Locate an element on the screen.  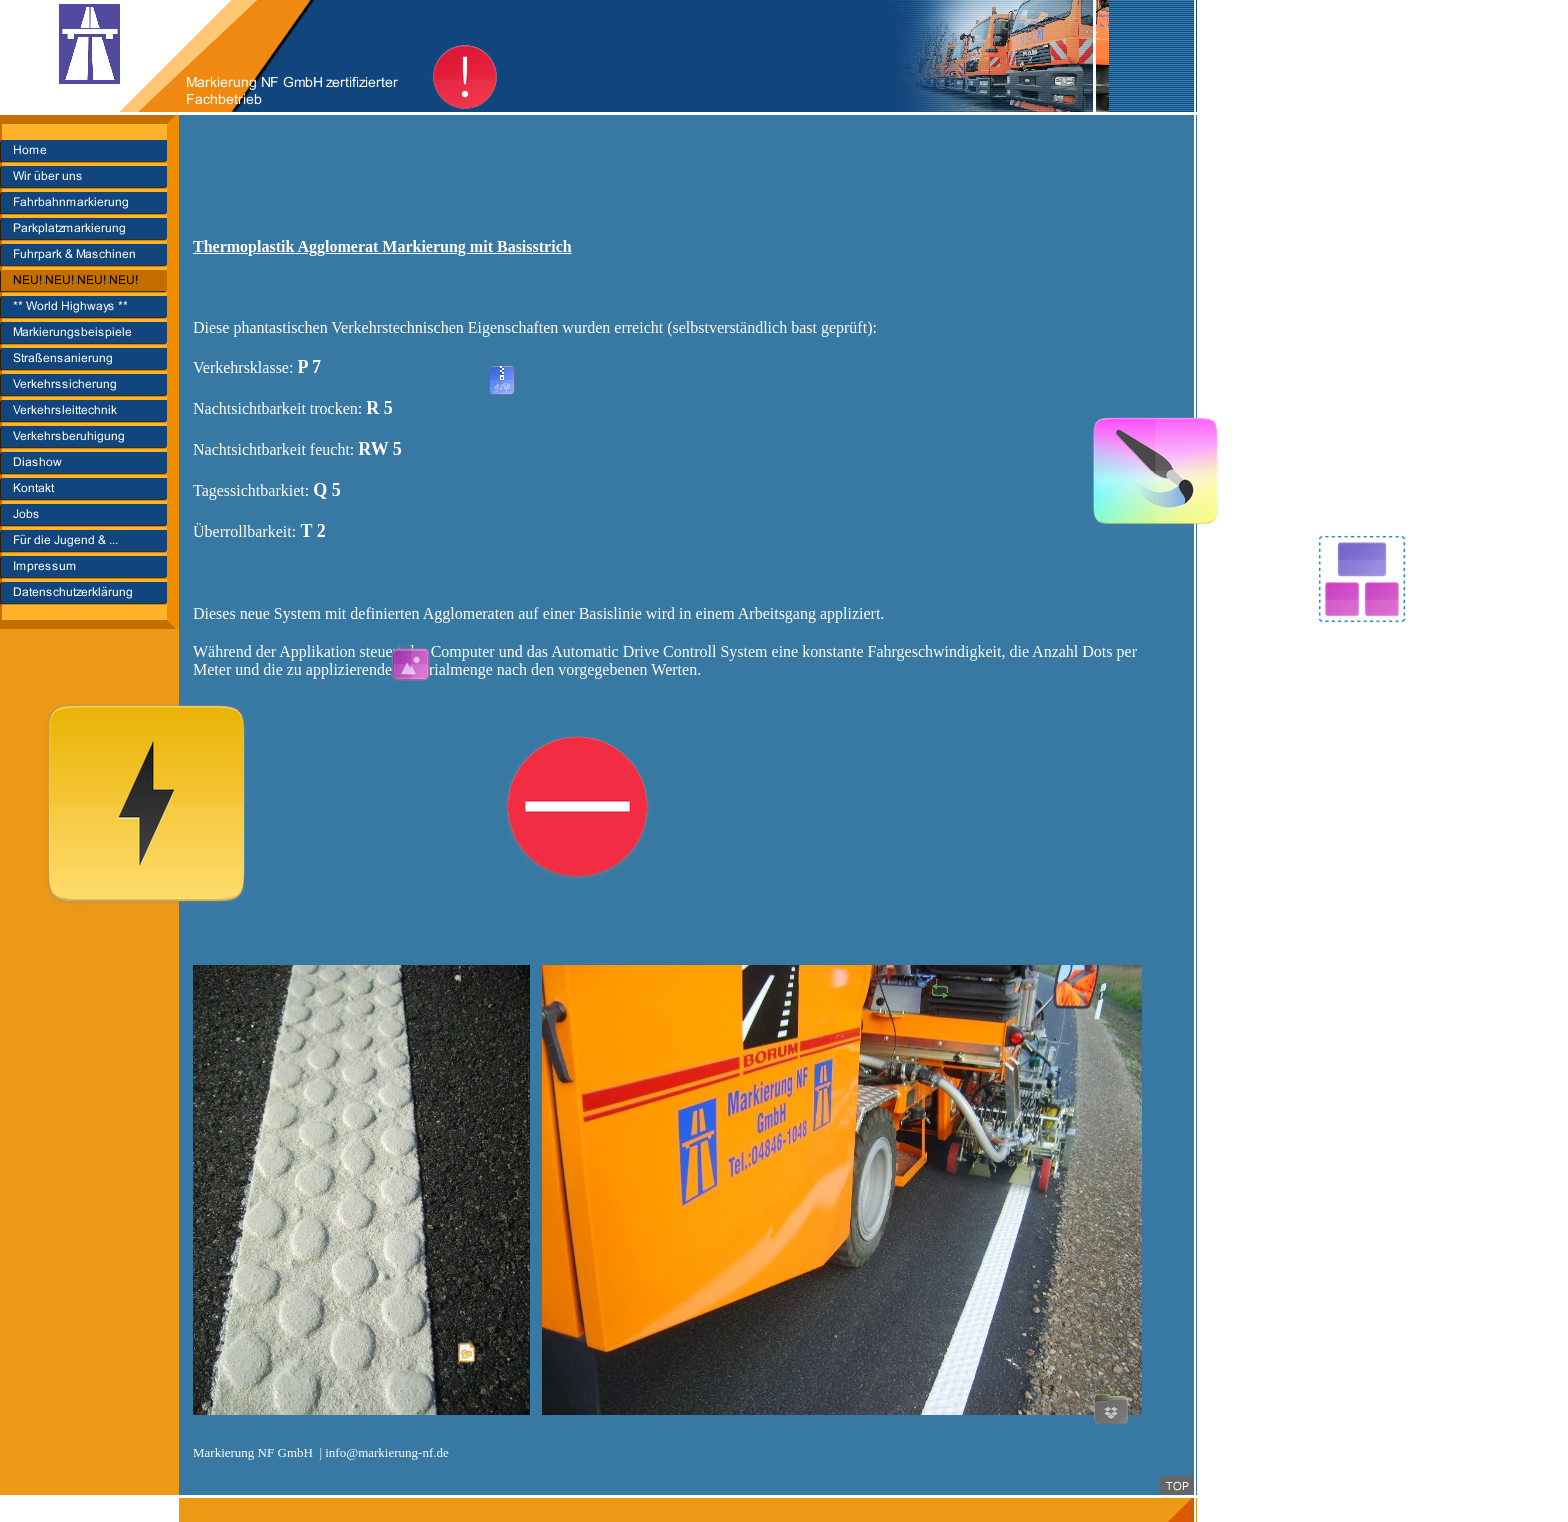
sync or refresh email messages is located at coordinates (940, 991).